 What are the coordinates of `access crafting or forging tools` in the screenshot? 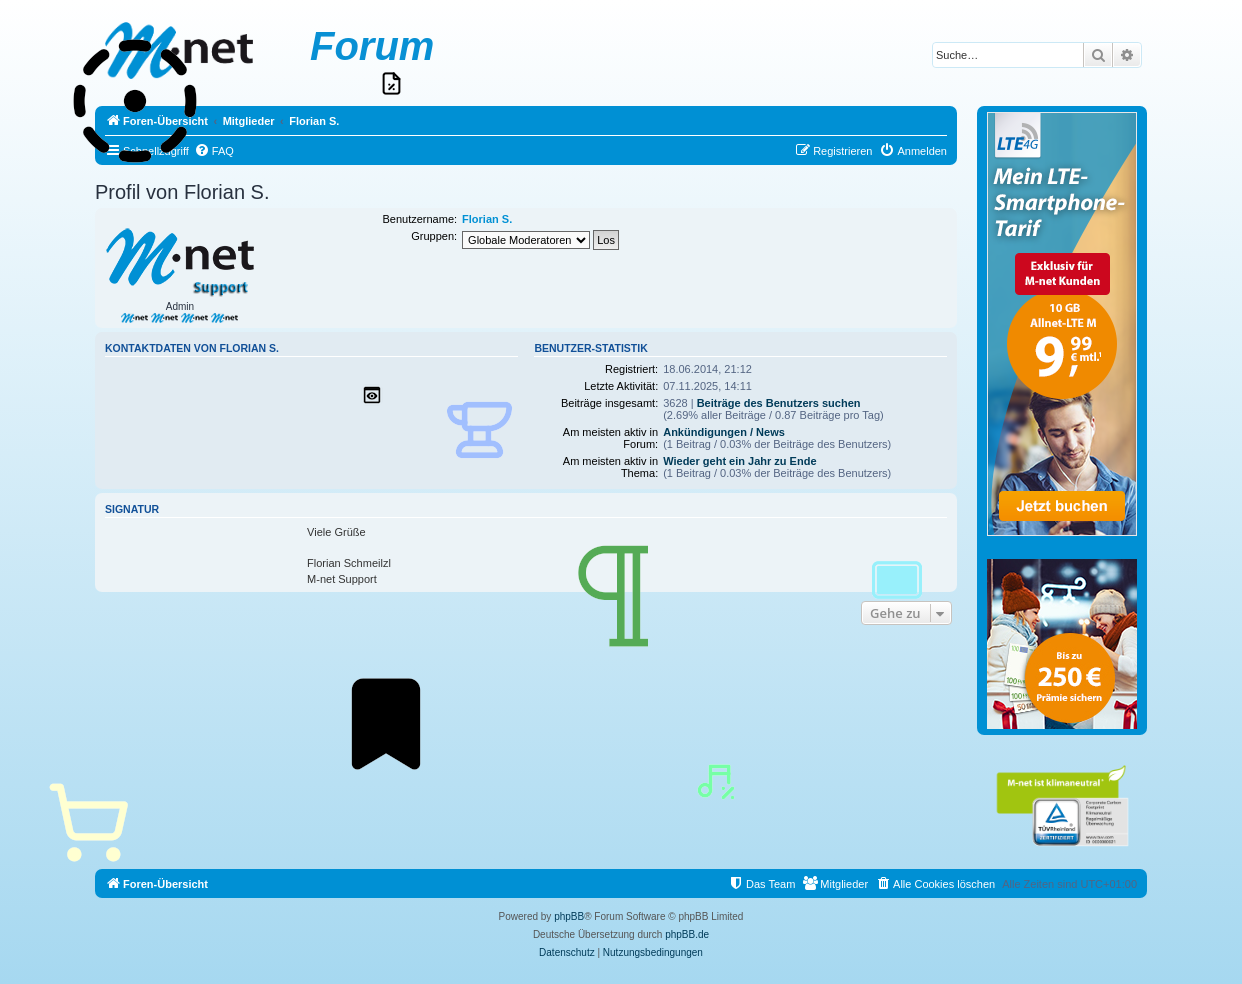 It's located at (479, 428).